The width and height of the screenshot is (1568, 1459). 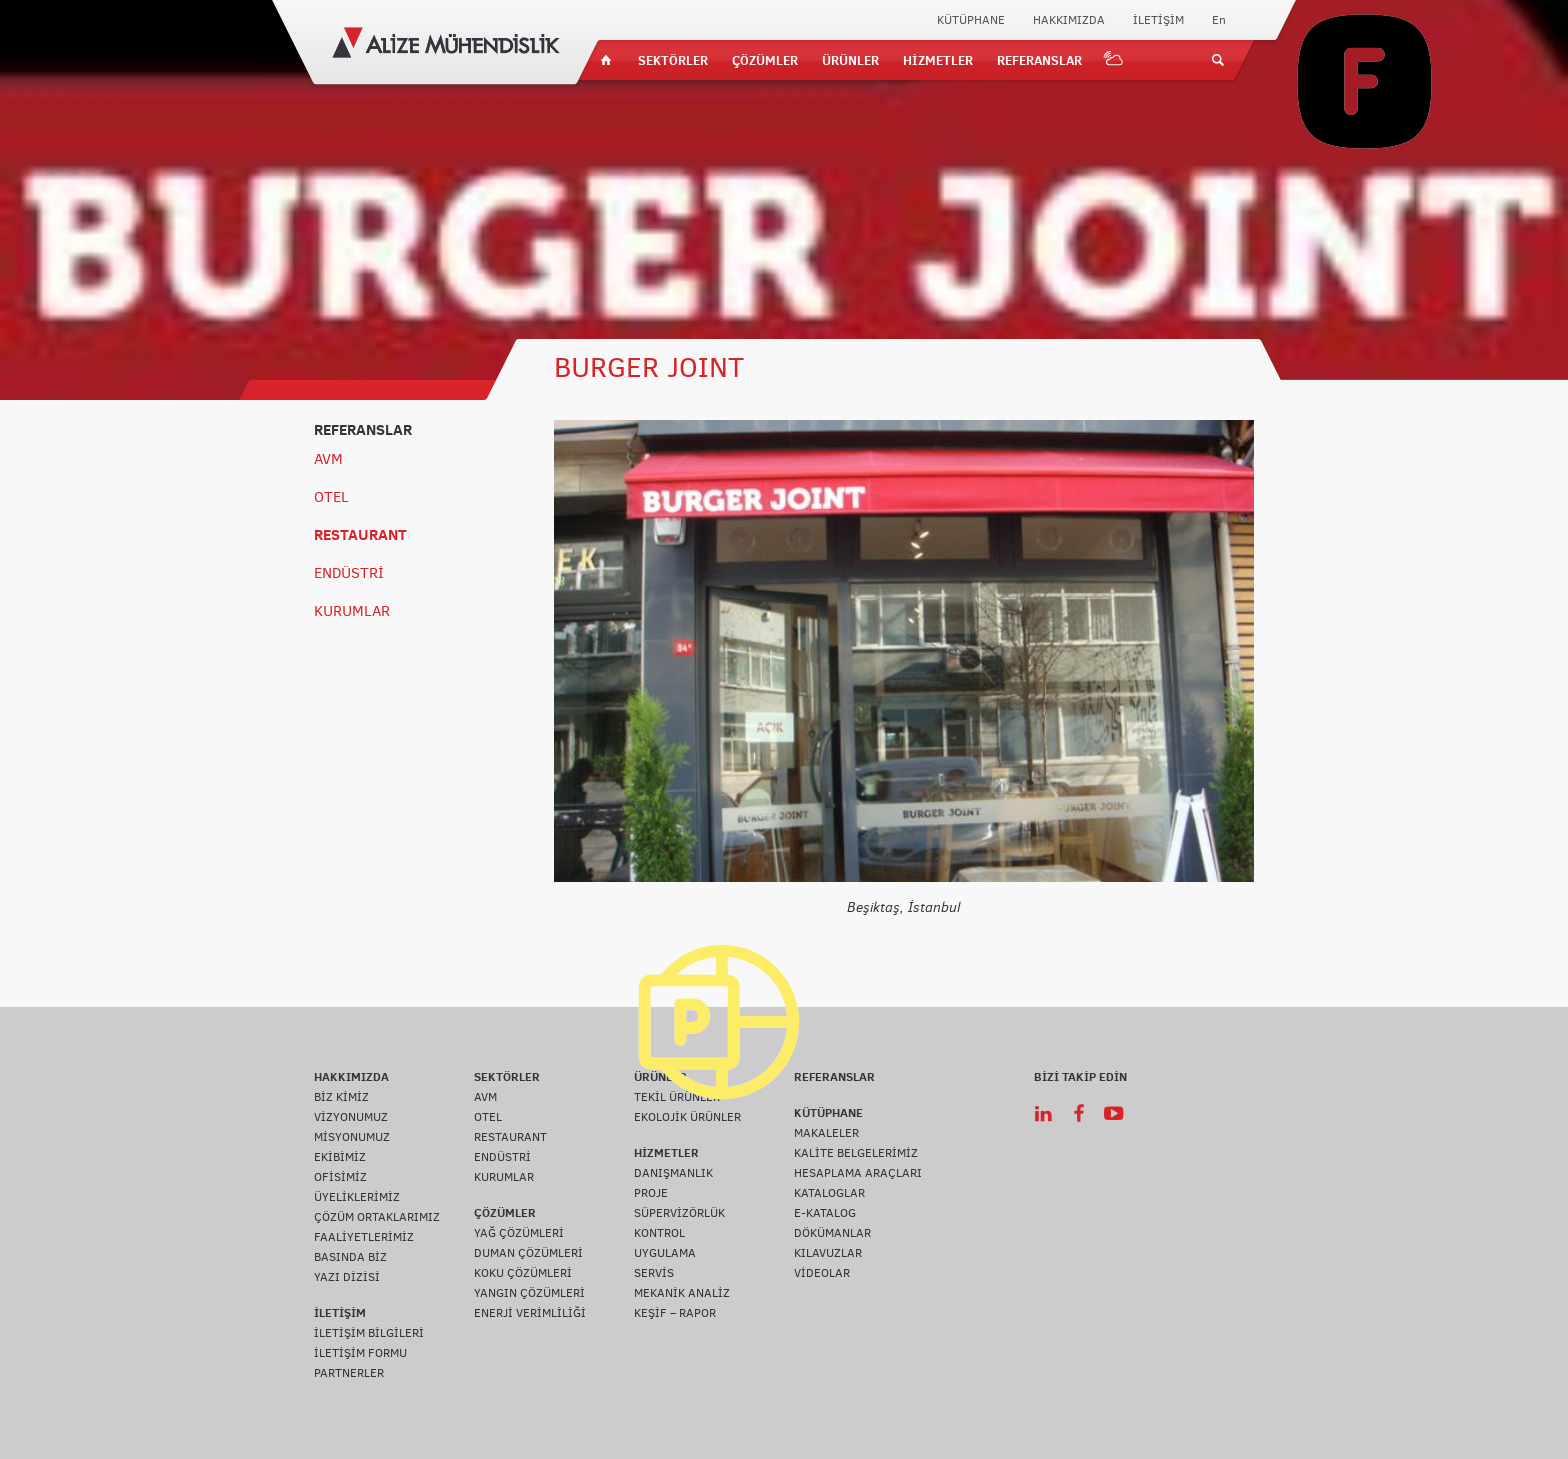 What do you see at coordinates (1364, 81) in the screenshot?
I see `facebook app or service integration` at bounding box center [1364, 81].